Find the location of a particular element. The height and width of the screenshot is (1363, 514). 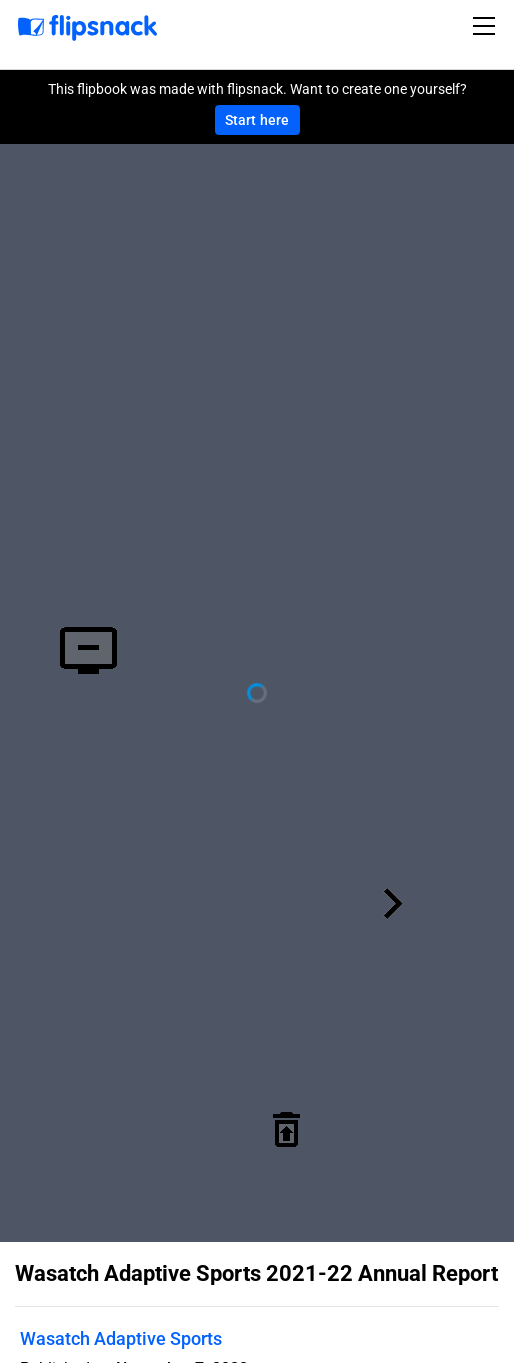

restore a deleted item from trash is located at coordinates (286, 1129).